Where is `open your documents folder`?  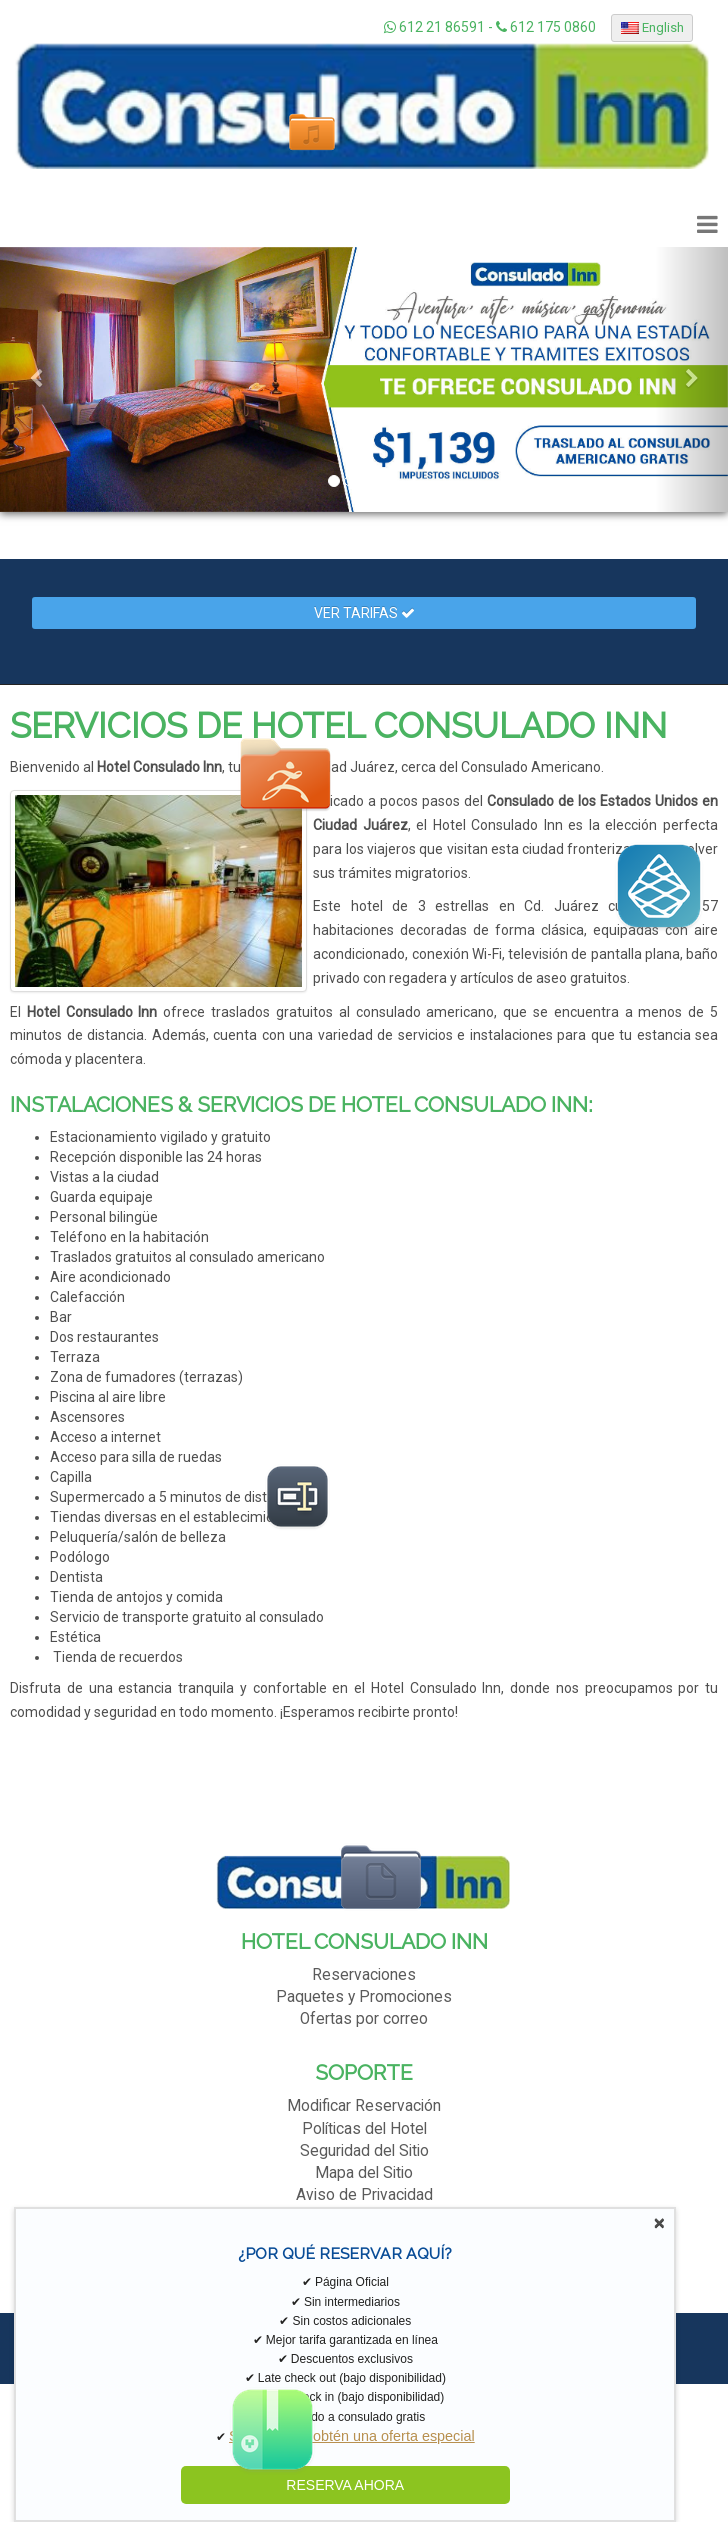 open your documents folder is located at coordinates (381, 1877).